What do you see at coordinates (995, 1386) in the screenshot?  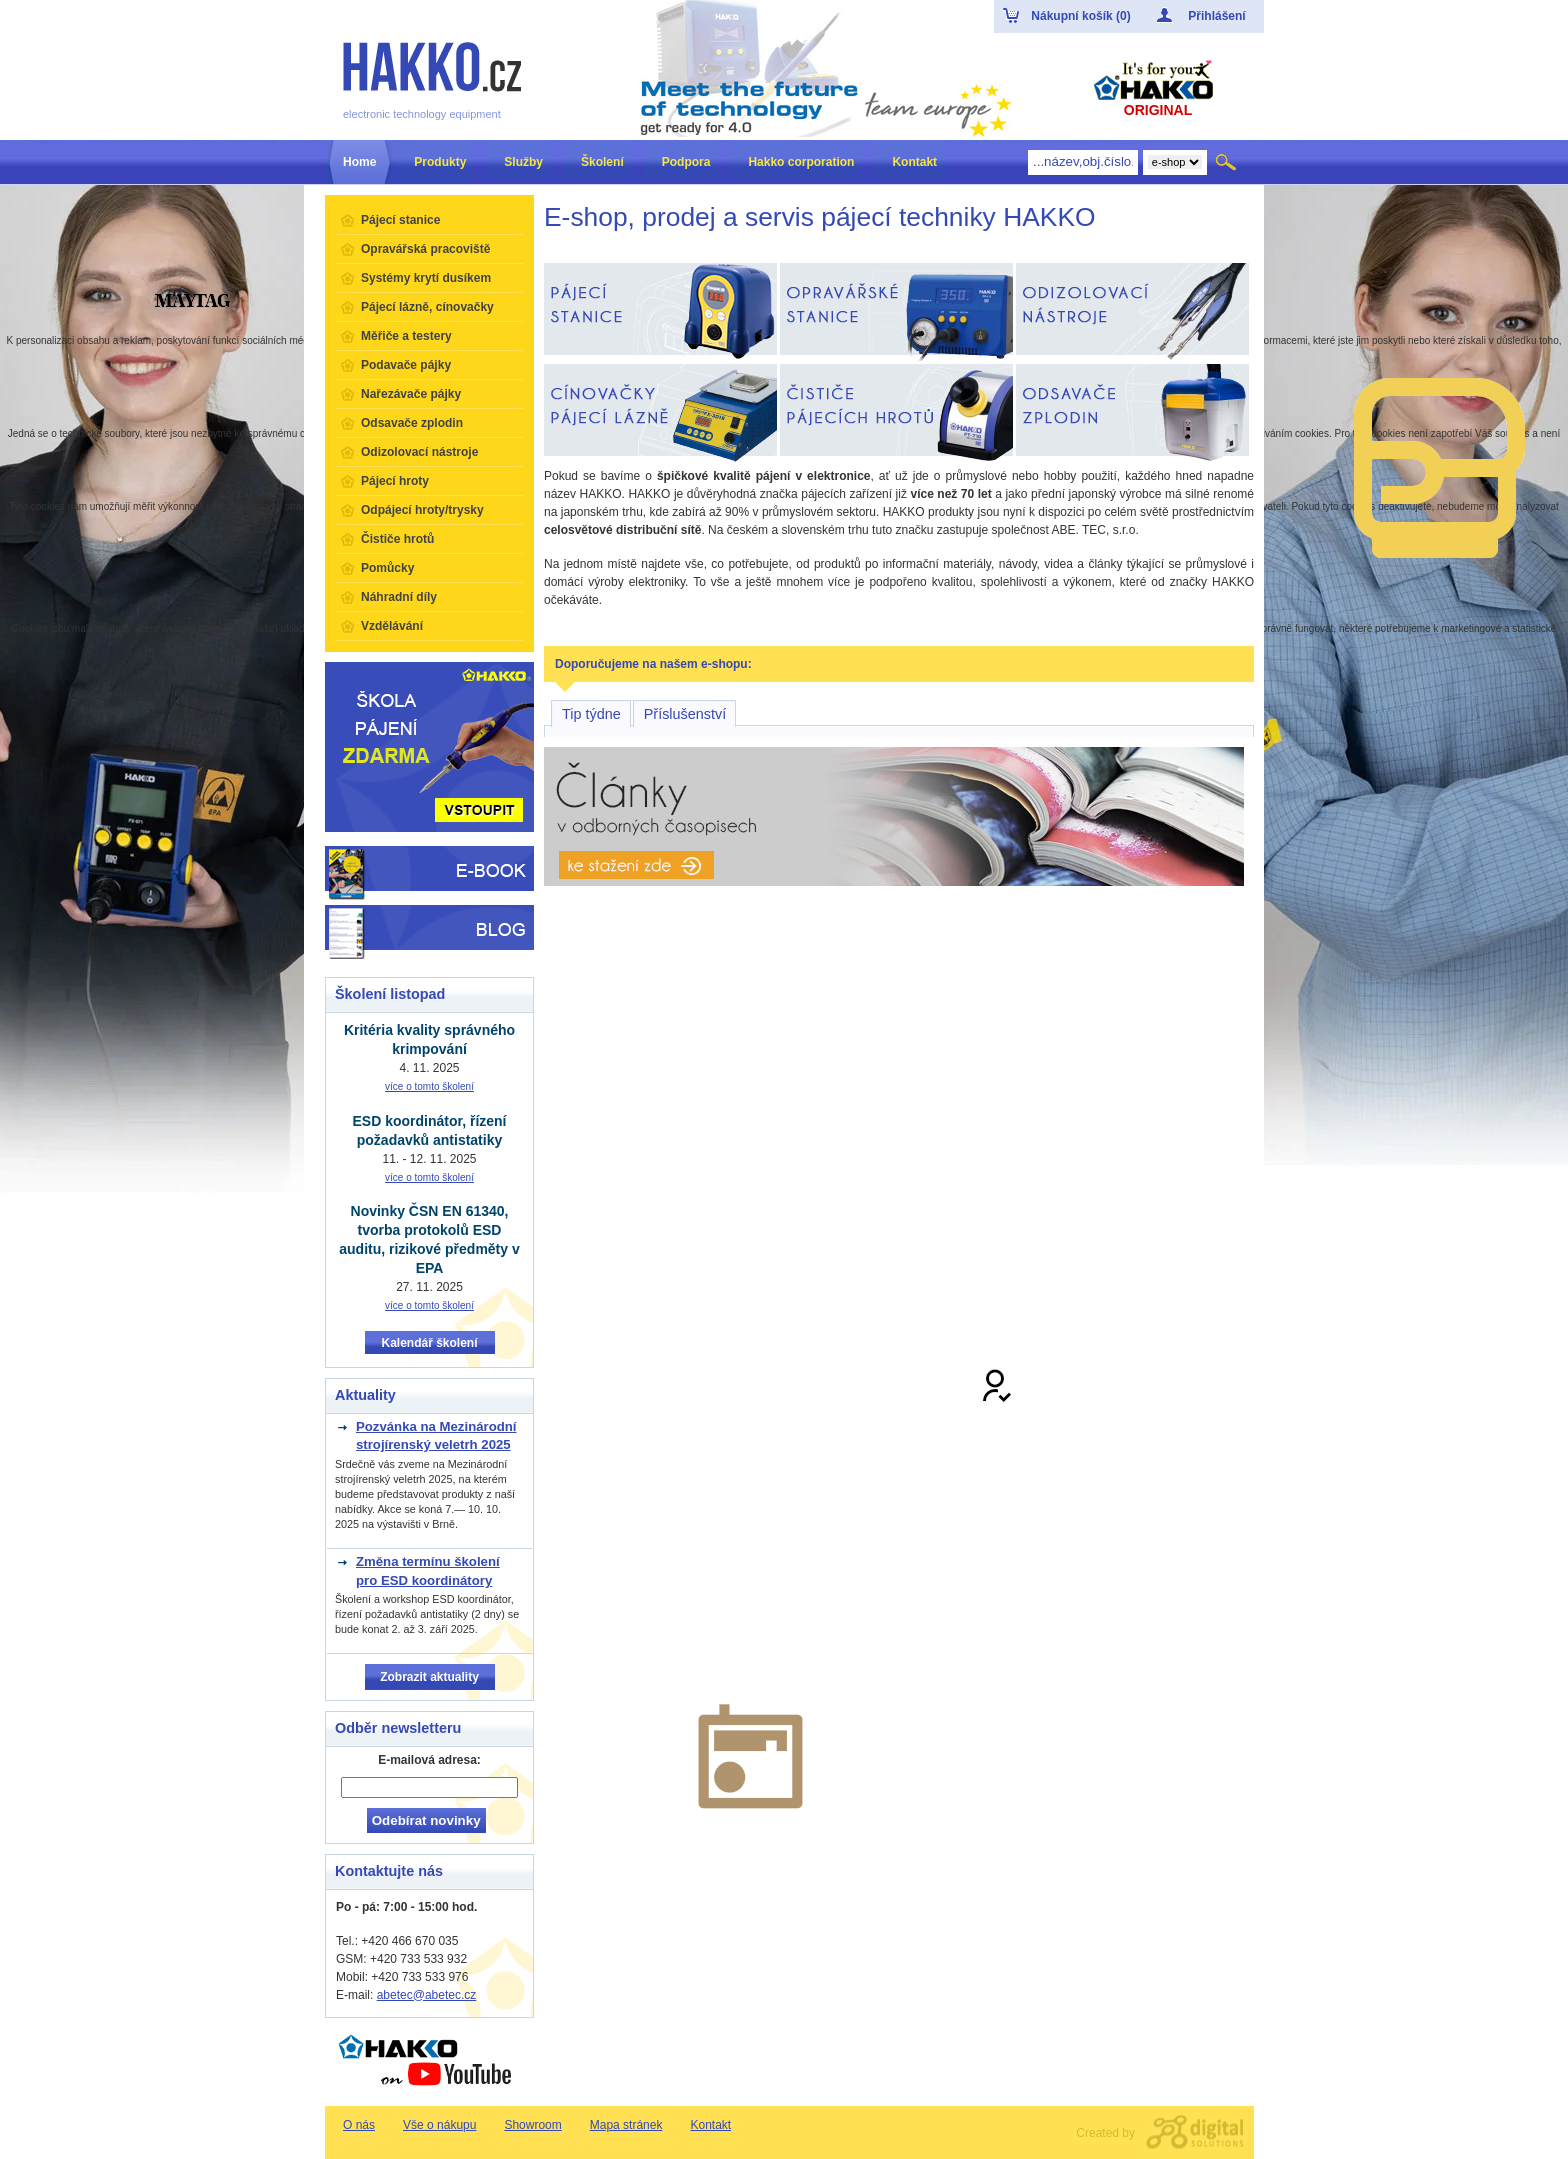 I see `follow a user or add to your network` at bounding box center [995, 1386].